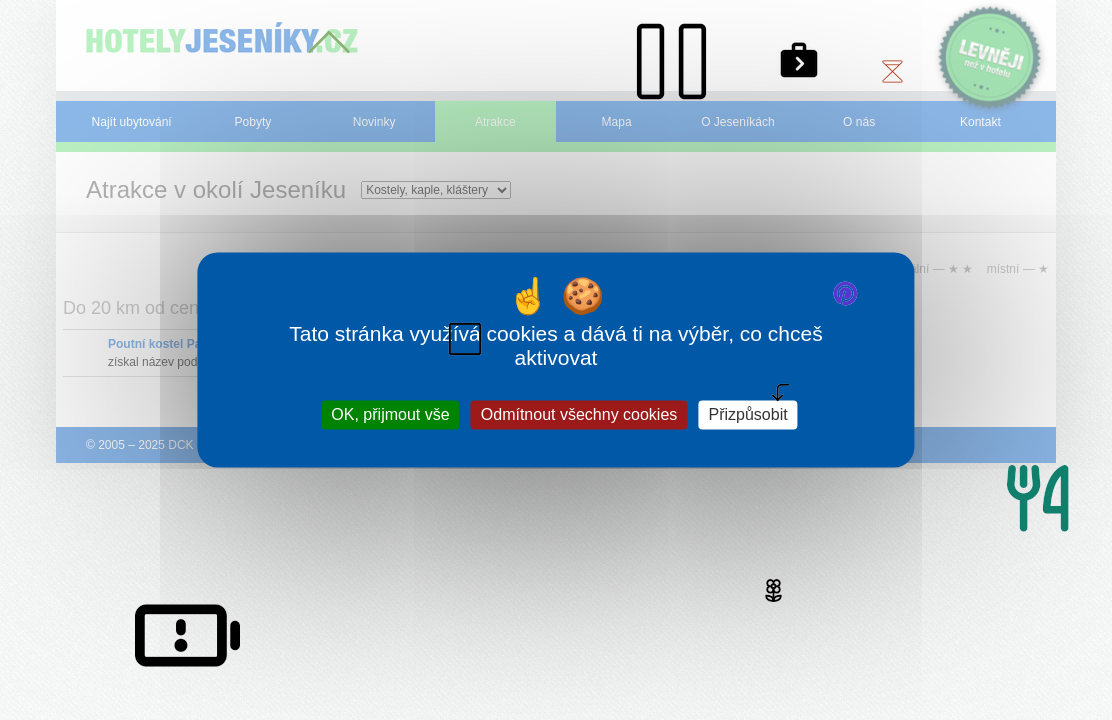 This screenshot has height=720, width=1112. Describe the element at coordinates (329, 44) in the screenshot. I see `collapse an expanded section` at that location.